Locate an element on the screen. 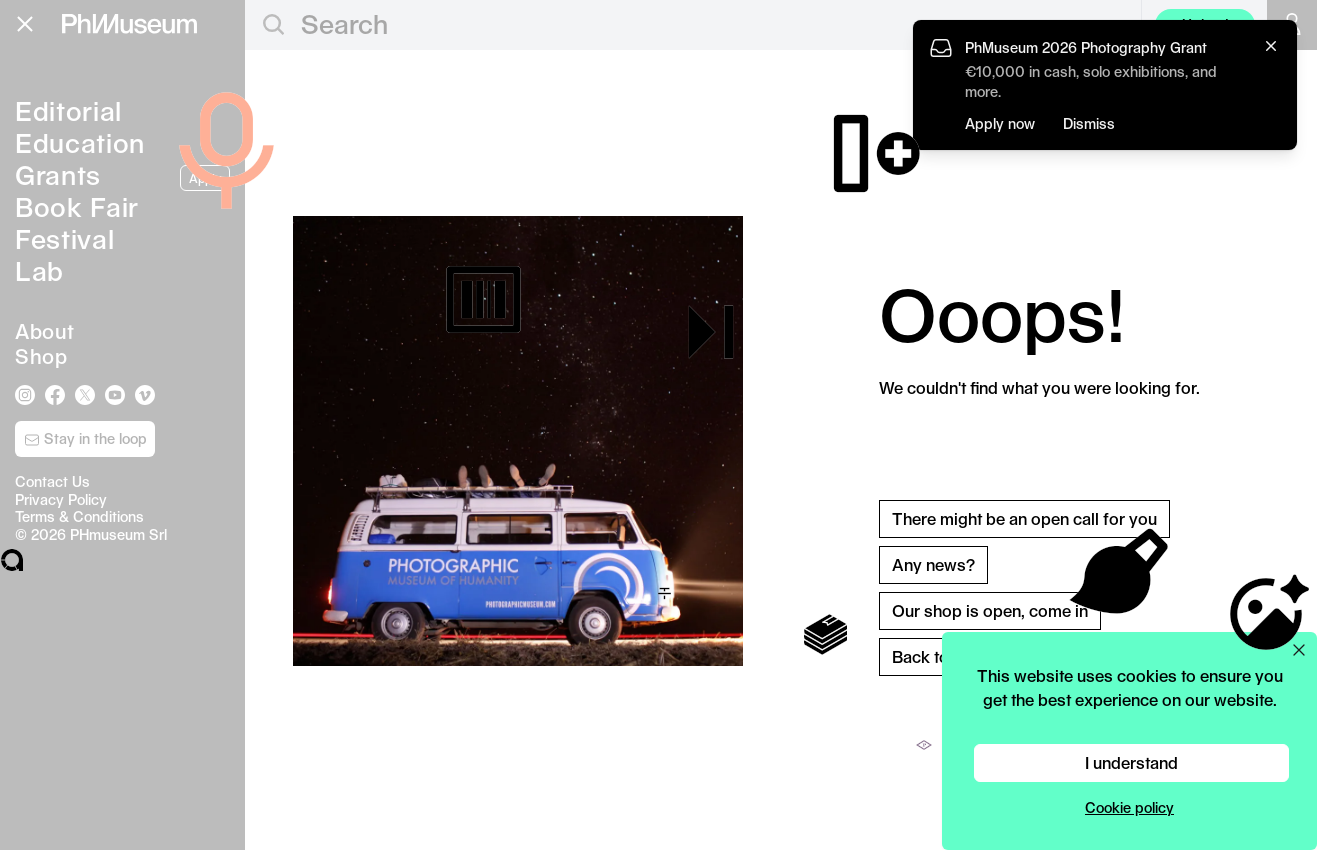 The width and height of the screenshot is (1317, 850). skip to the next track or item is located at coordinates (711, 332).